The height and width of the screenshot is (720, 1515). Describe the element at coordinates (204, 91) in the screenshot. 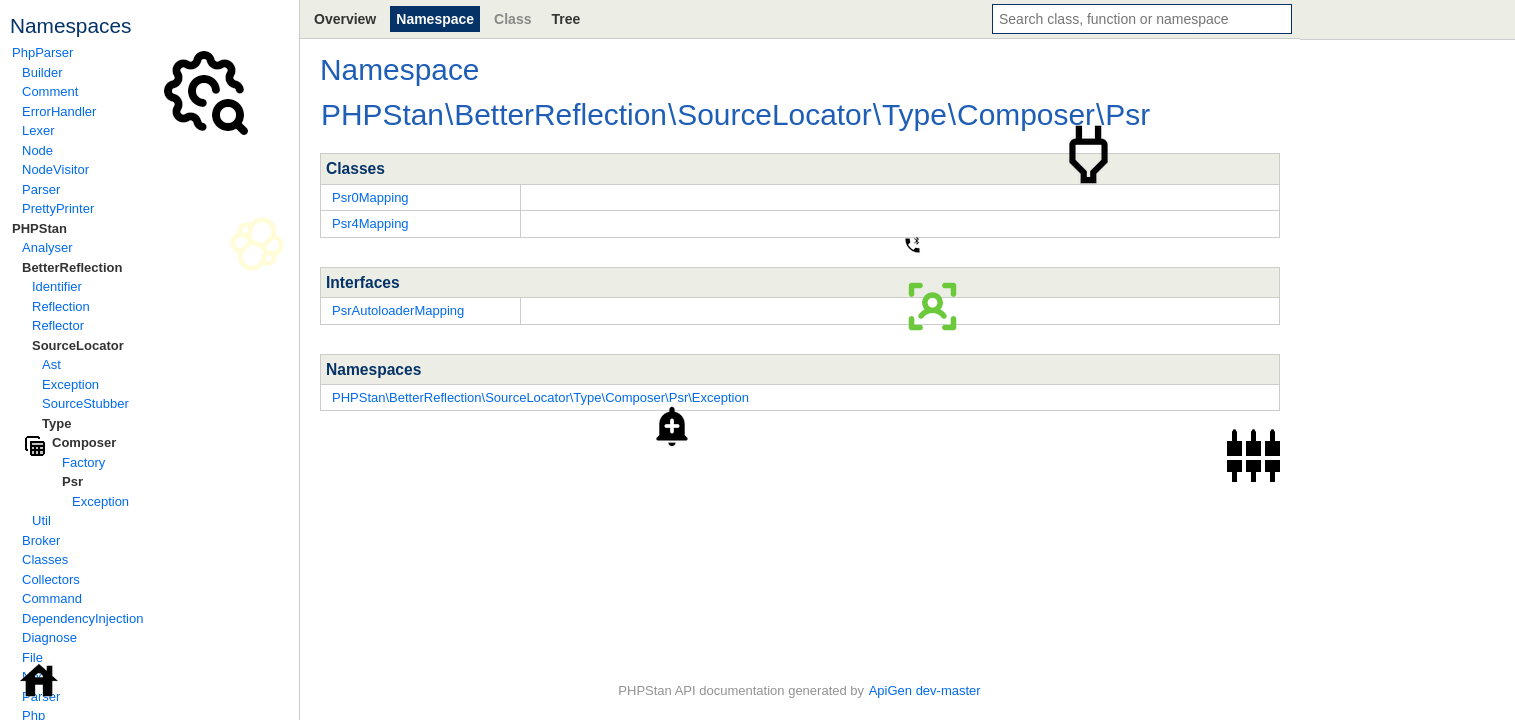

I see `search within settings or preferences` at that location.